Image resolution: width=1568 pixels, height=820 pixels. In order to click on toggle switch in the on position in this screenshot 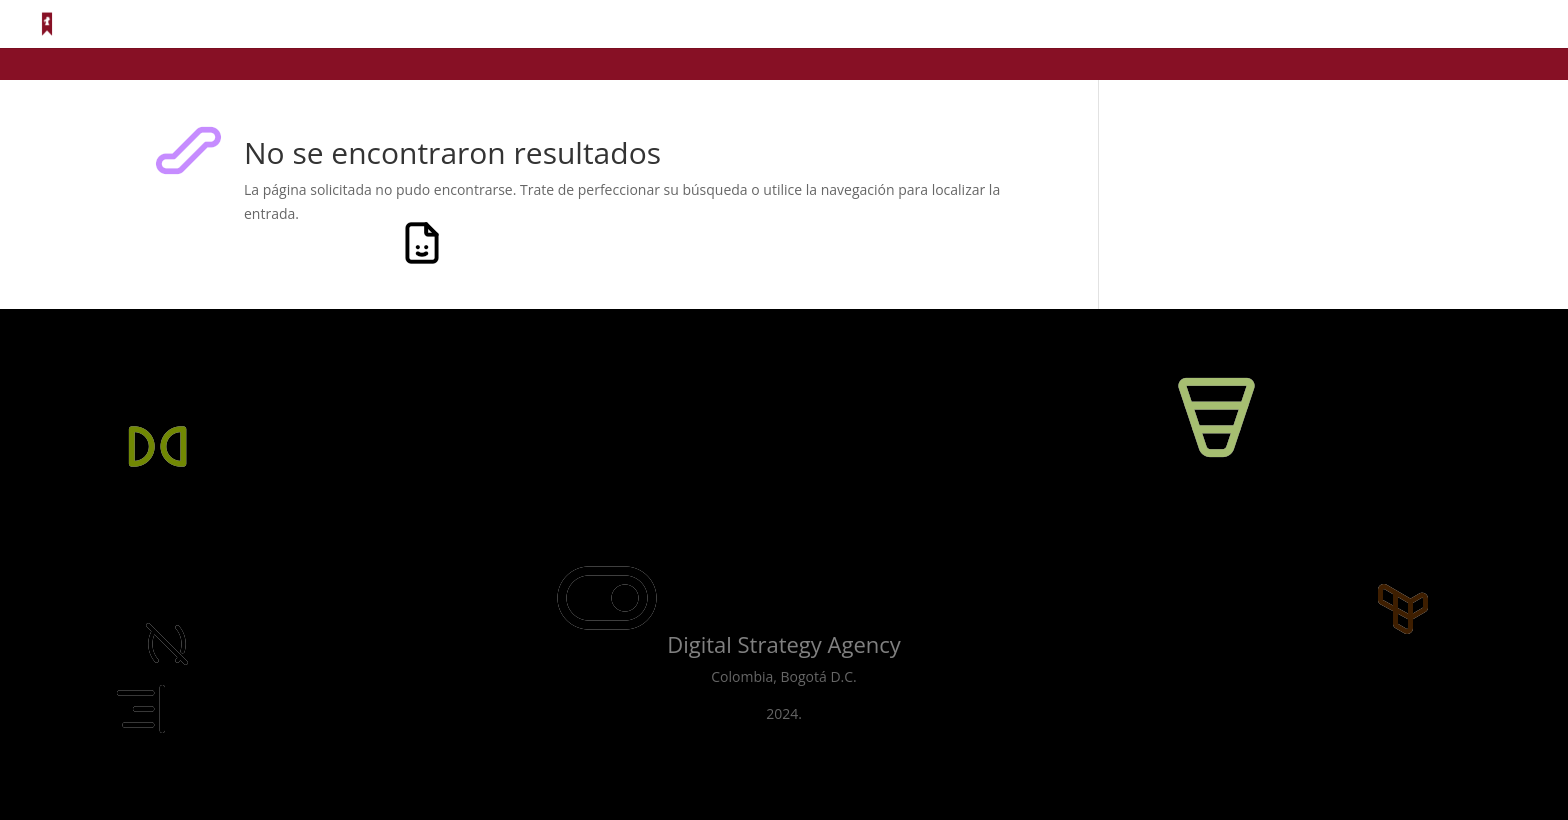, I will do `click(607, 598)`.